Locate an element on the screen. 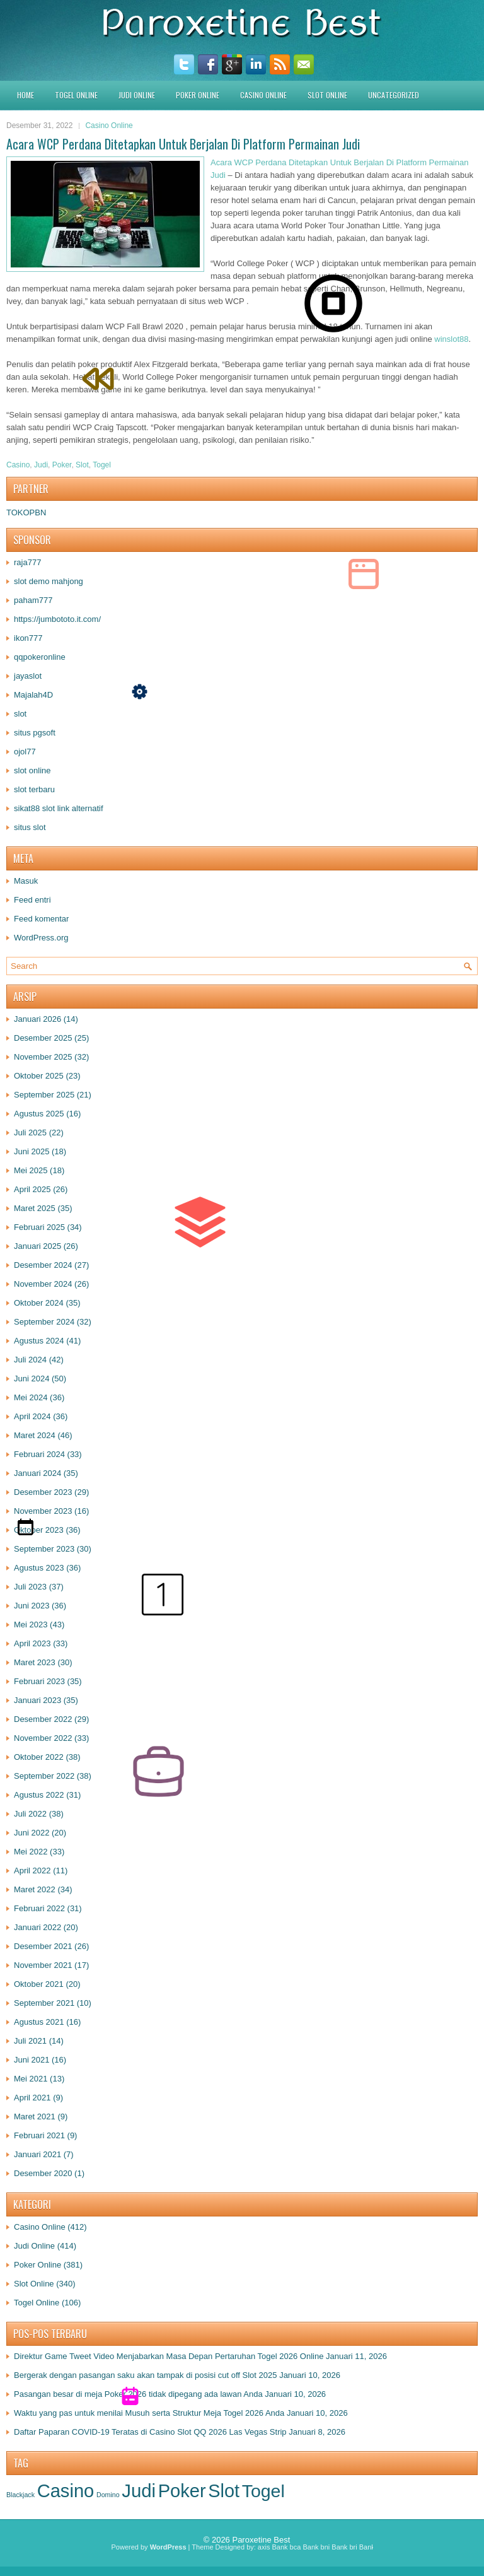  rewind or skip backward in media playback is located at coordinates (100, 378).